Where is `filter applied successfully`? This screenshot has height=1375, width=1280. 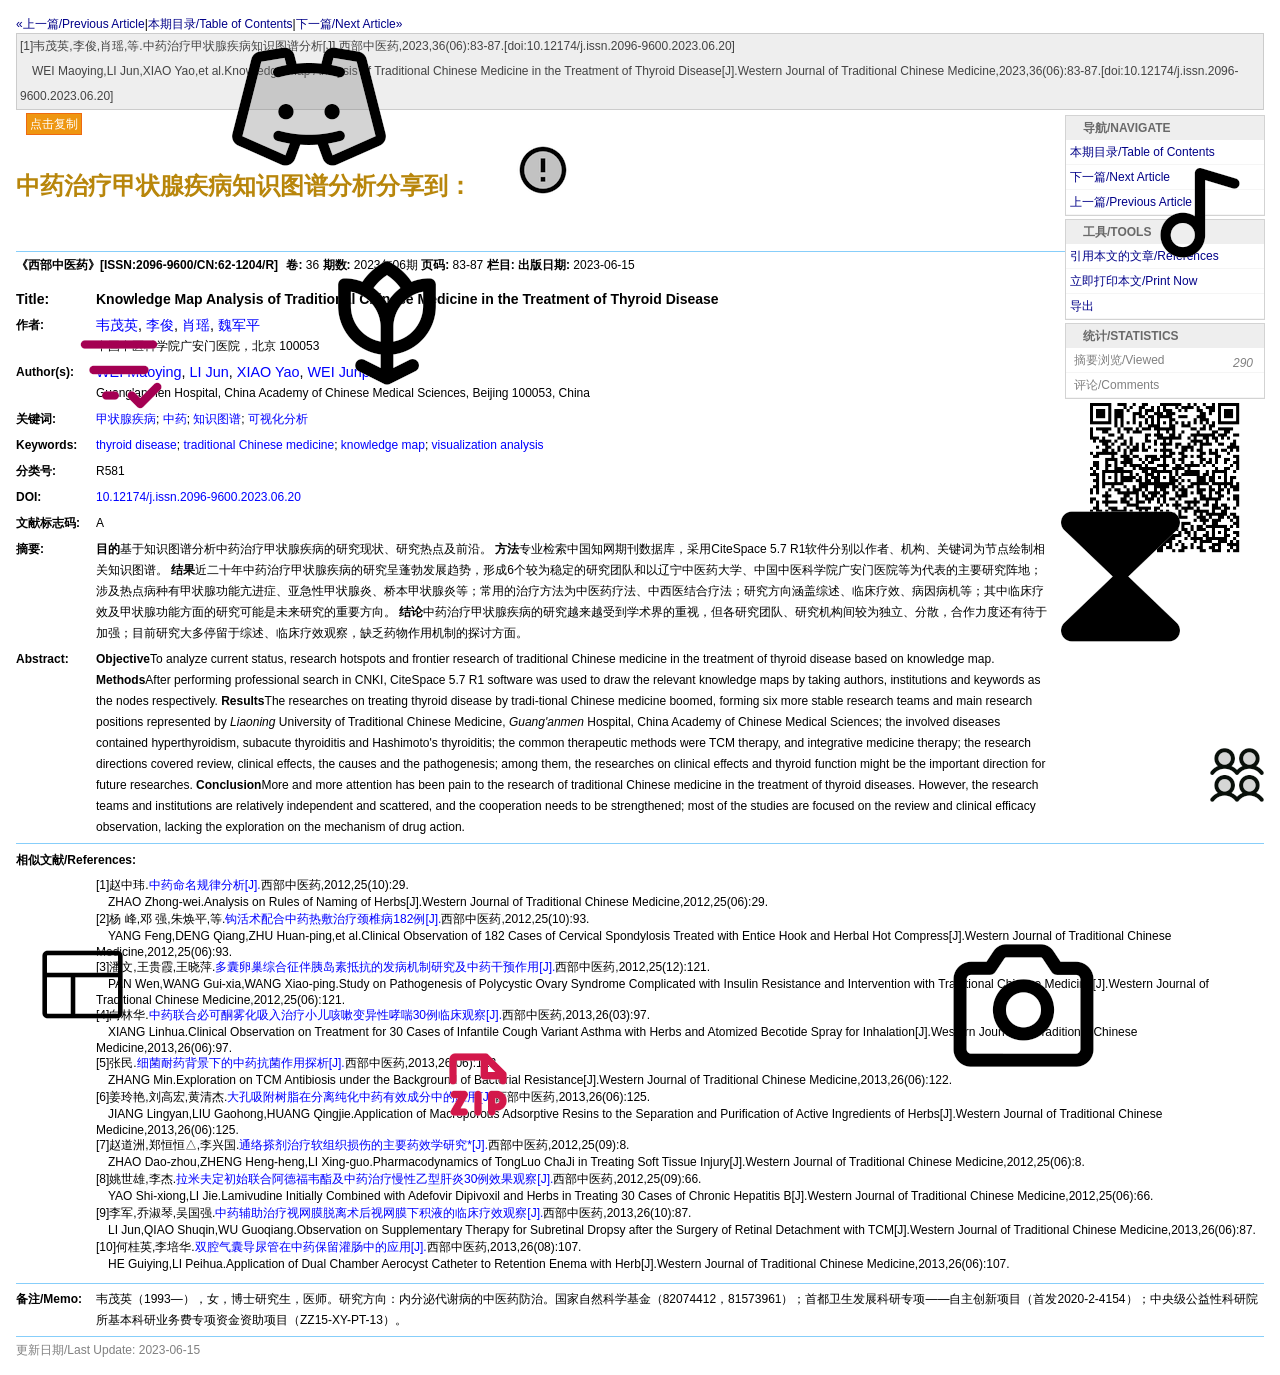
filter applied successfully is located at coordinates (119, 370).